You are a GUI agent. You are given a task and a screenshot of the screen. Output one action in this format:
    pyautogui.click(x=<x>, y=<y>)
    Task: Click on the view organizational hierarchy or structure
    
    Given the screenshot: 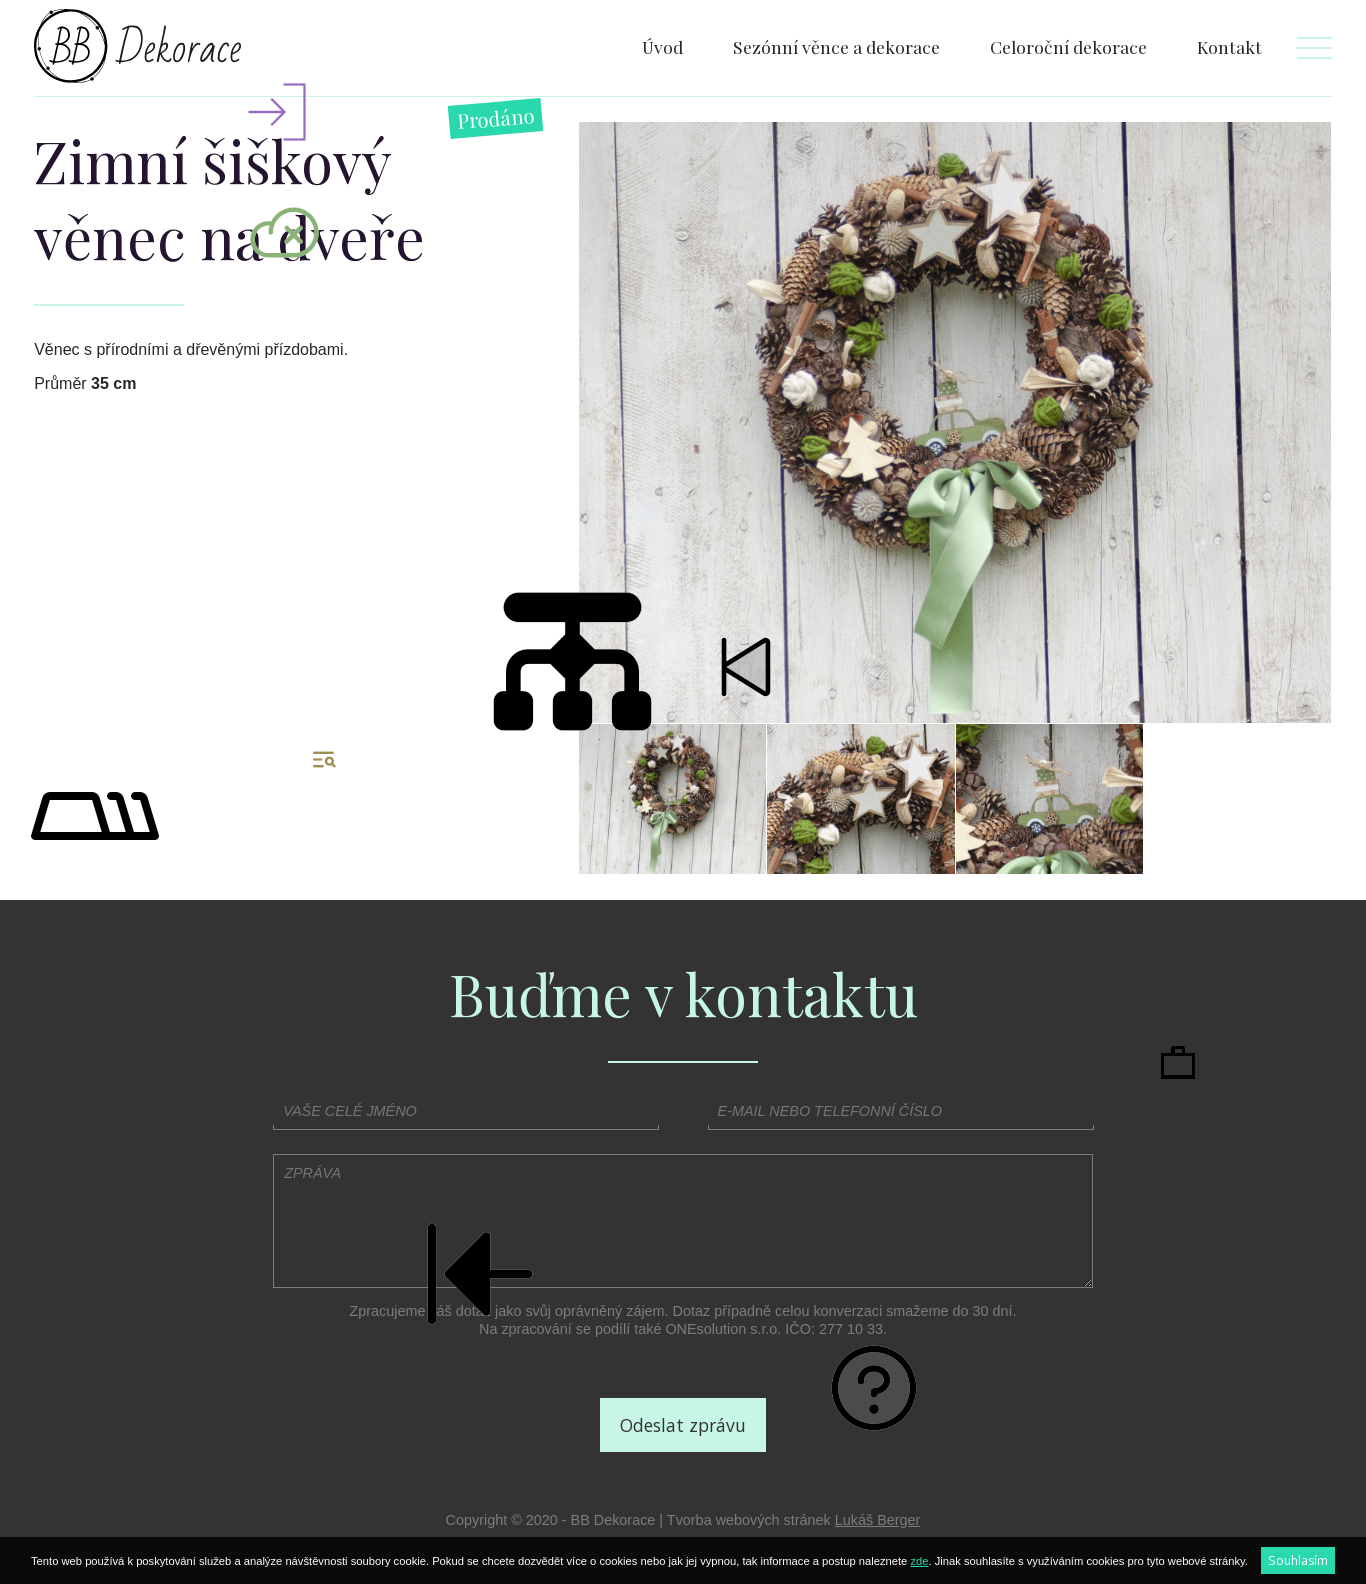 What is the action you would take?
    pyautogui.click(x=572, y=661)
    